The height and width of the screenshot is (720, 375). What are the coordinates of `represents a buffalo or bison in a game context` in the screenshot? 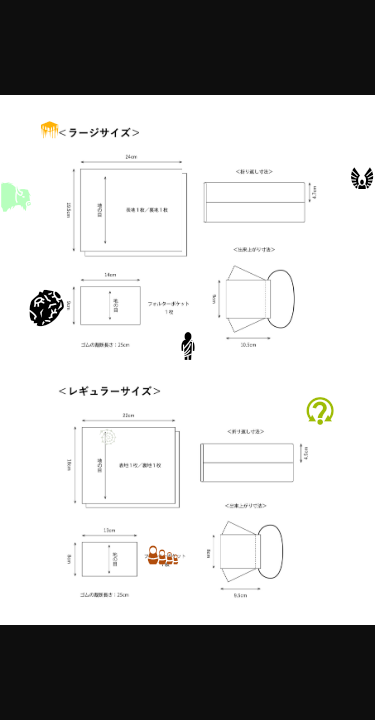 It's located at (16, 197).